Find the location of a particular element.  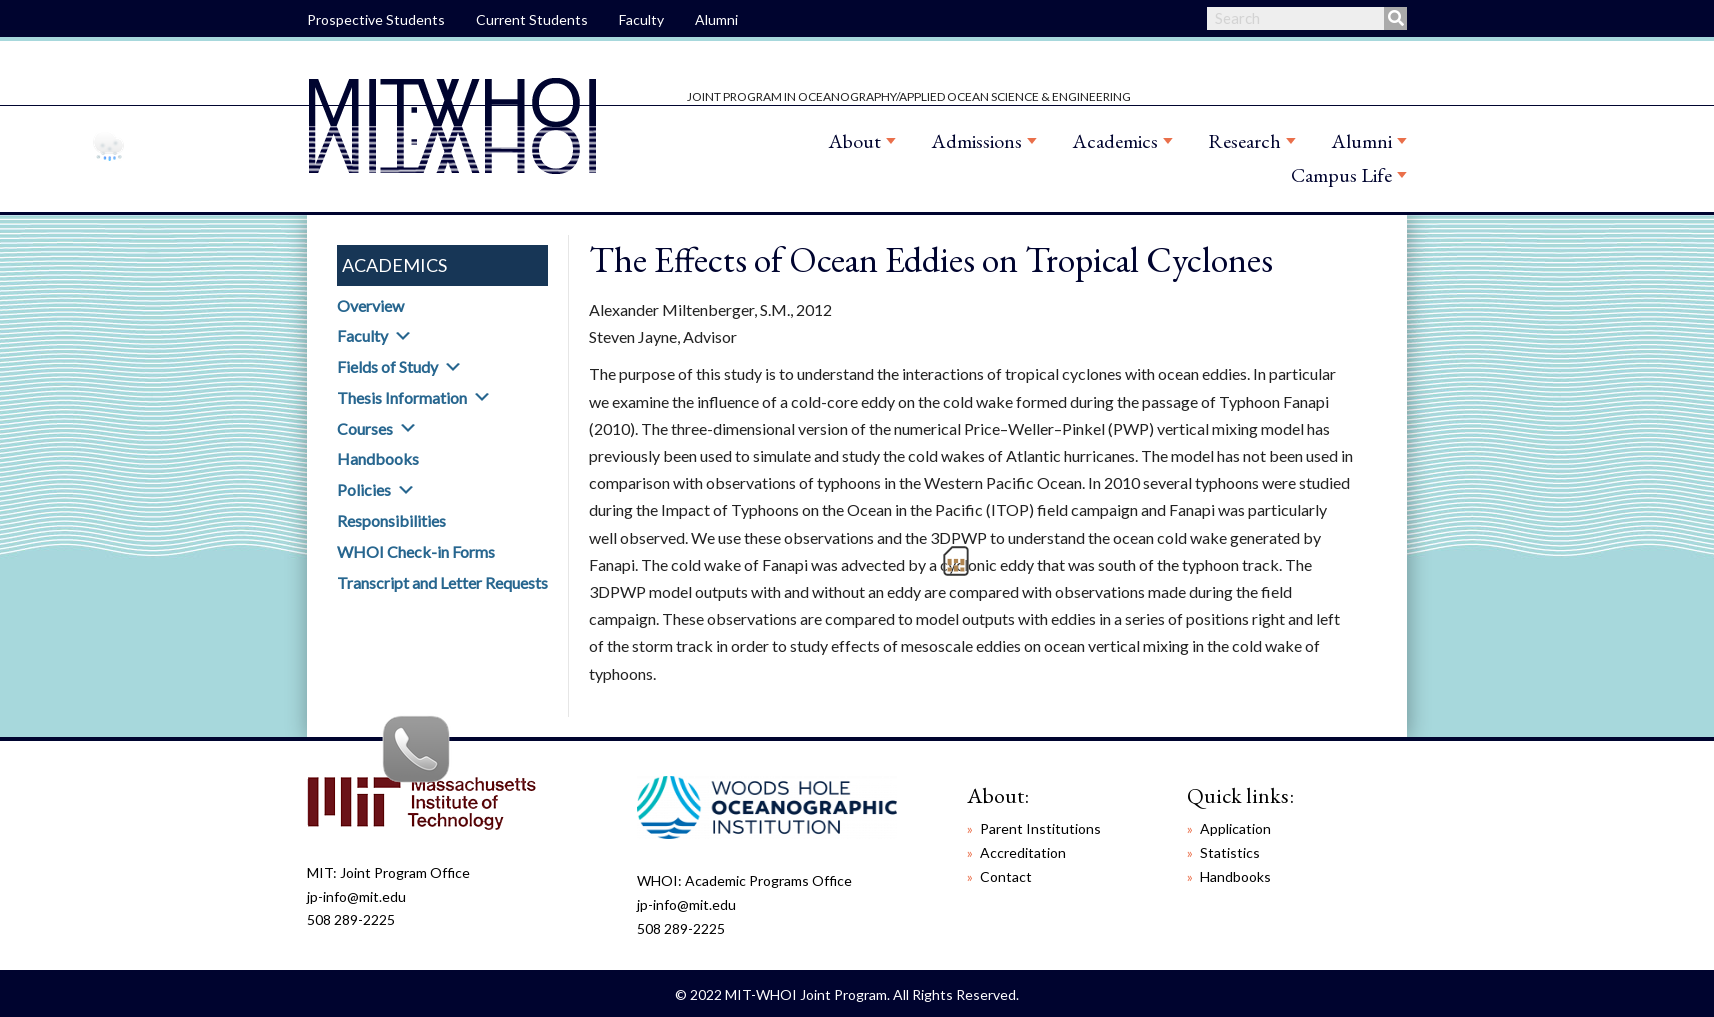

indicates mixed precipitation weather conditions is located at coordinates (108, 145).